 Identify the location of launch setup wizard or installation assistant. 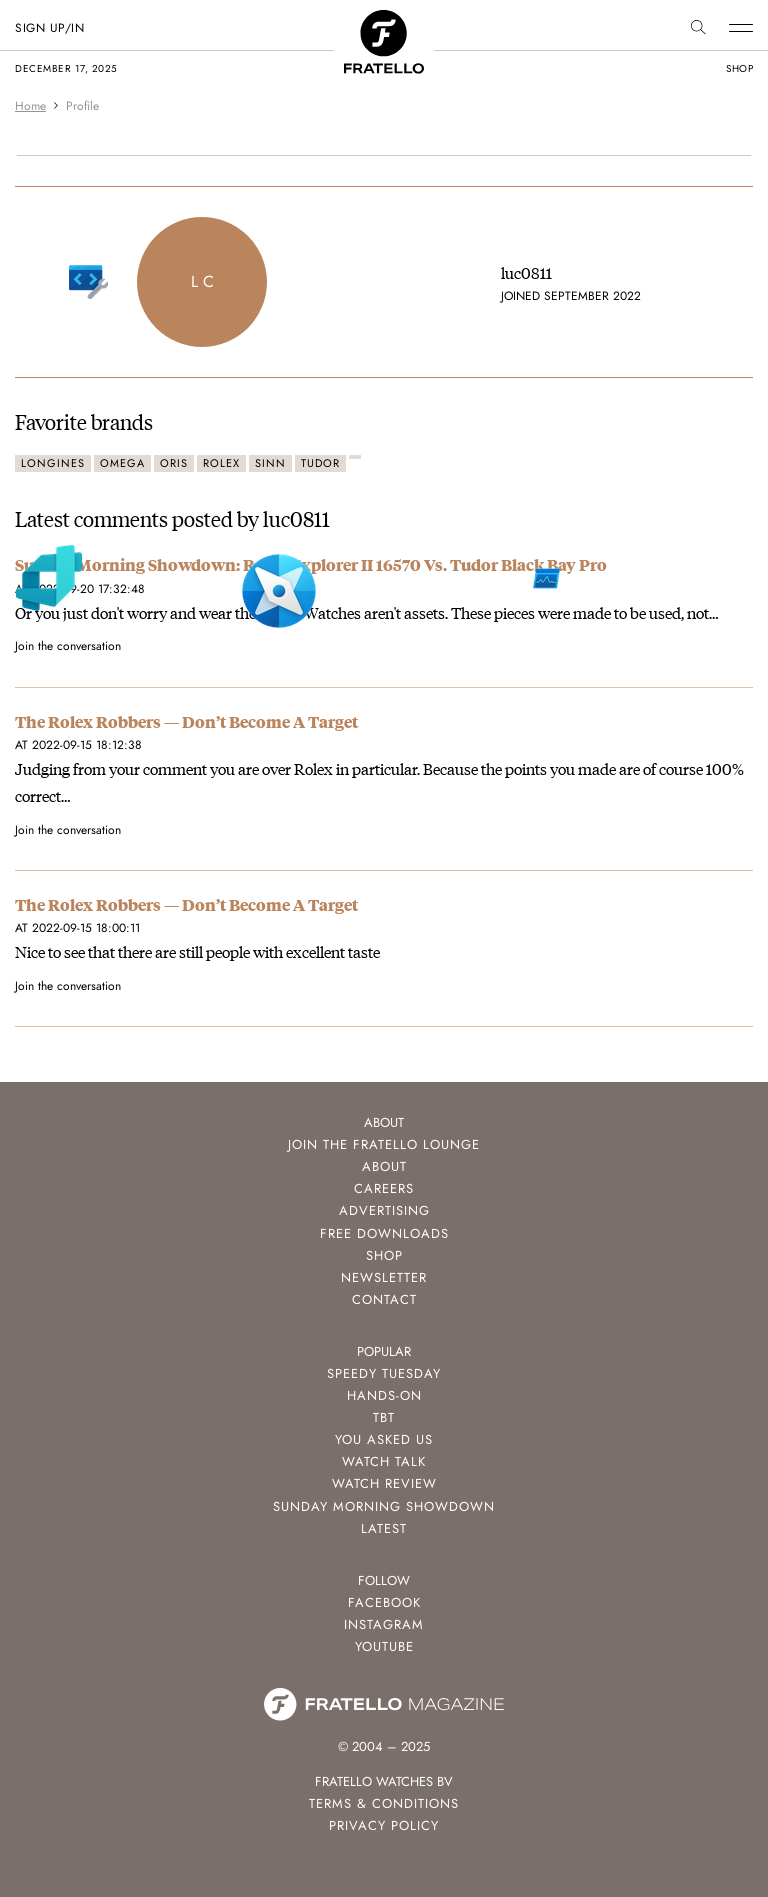
(279, 591).